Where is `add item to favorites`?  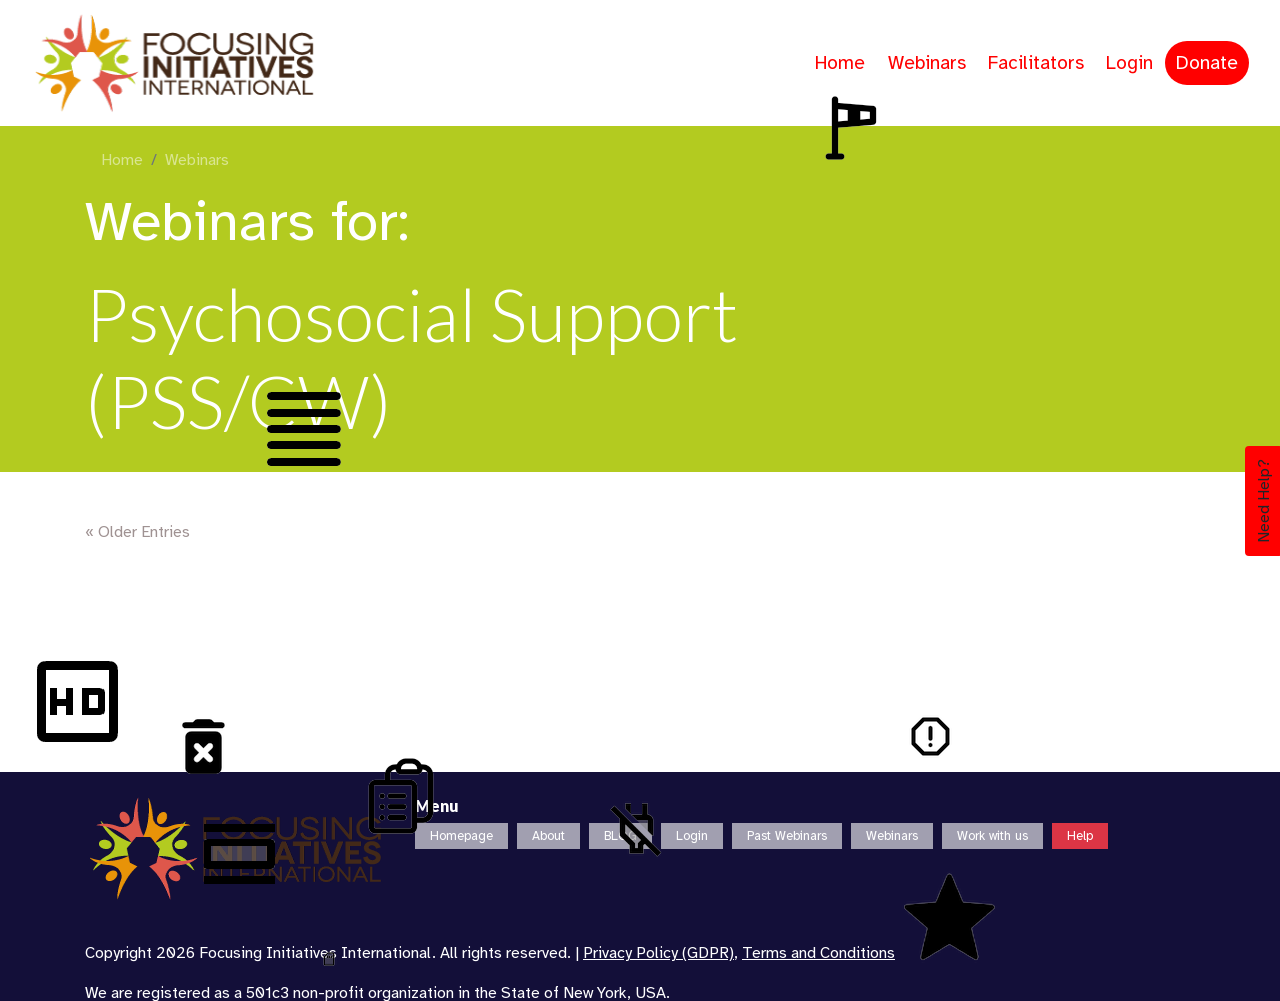 add item to favorites is located at coordinates (949, 918).